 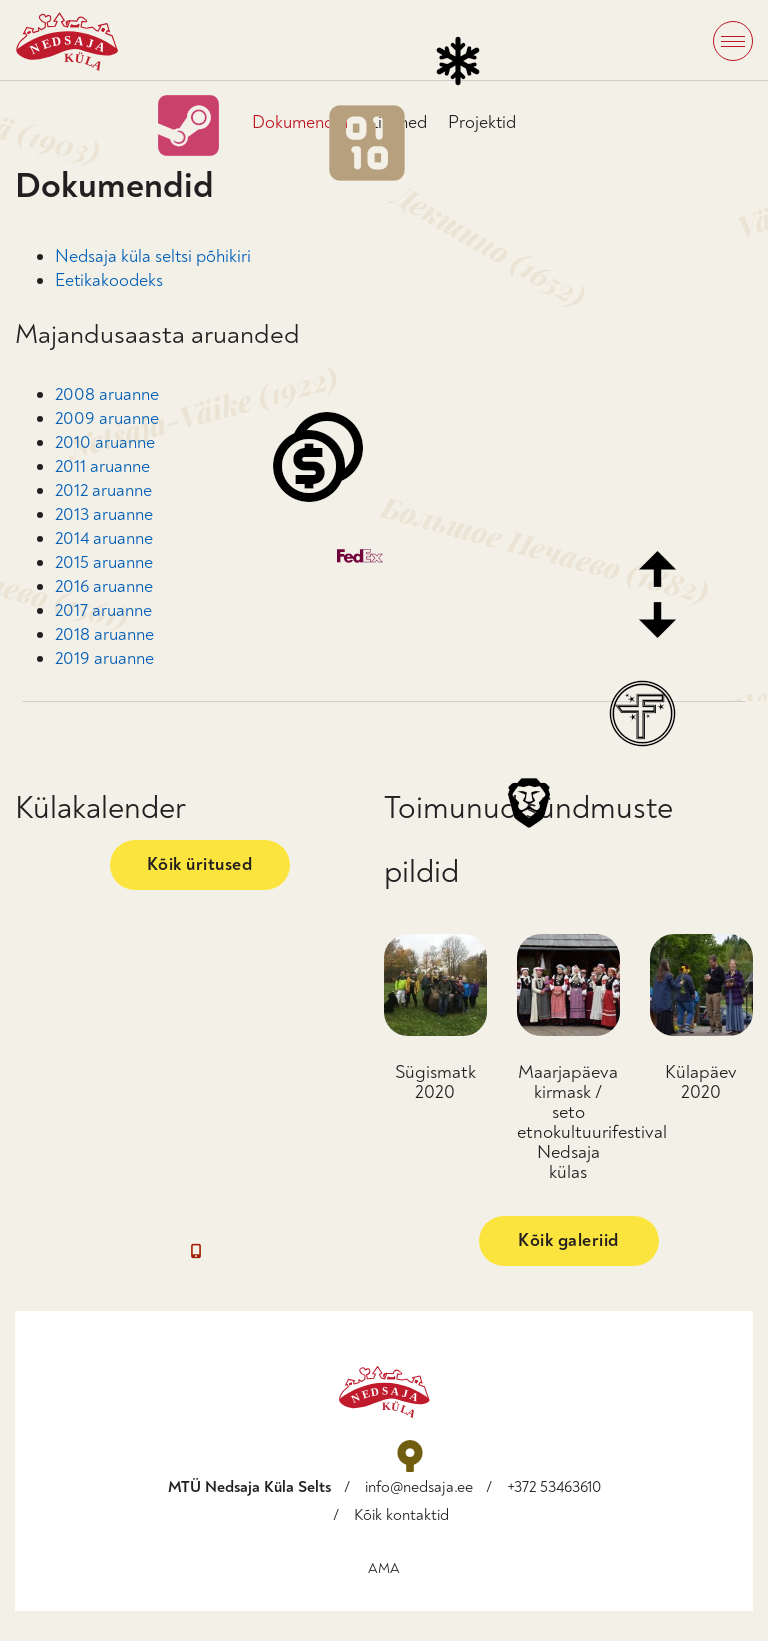 I want to click on open brave browser, so click(x=529, y=803).